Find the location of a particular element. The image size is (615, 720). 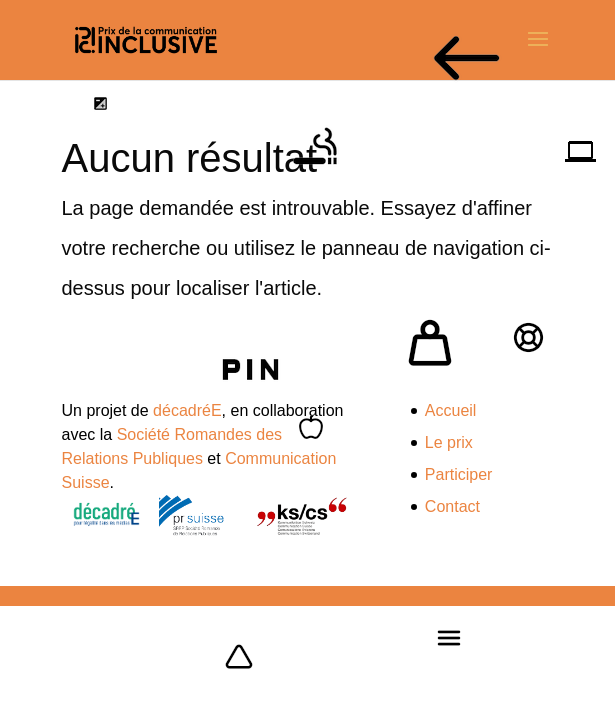

indicates a designated smoking area is located at coordinates (315, 149).